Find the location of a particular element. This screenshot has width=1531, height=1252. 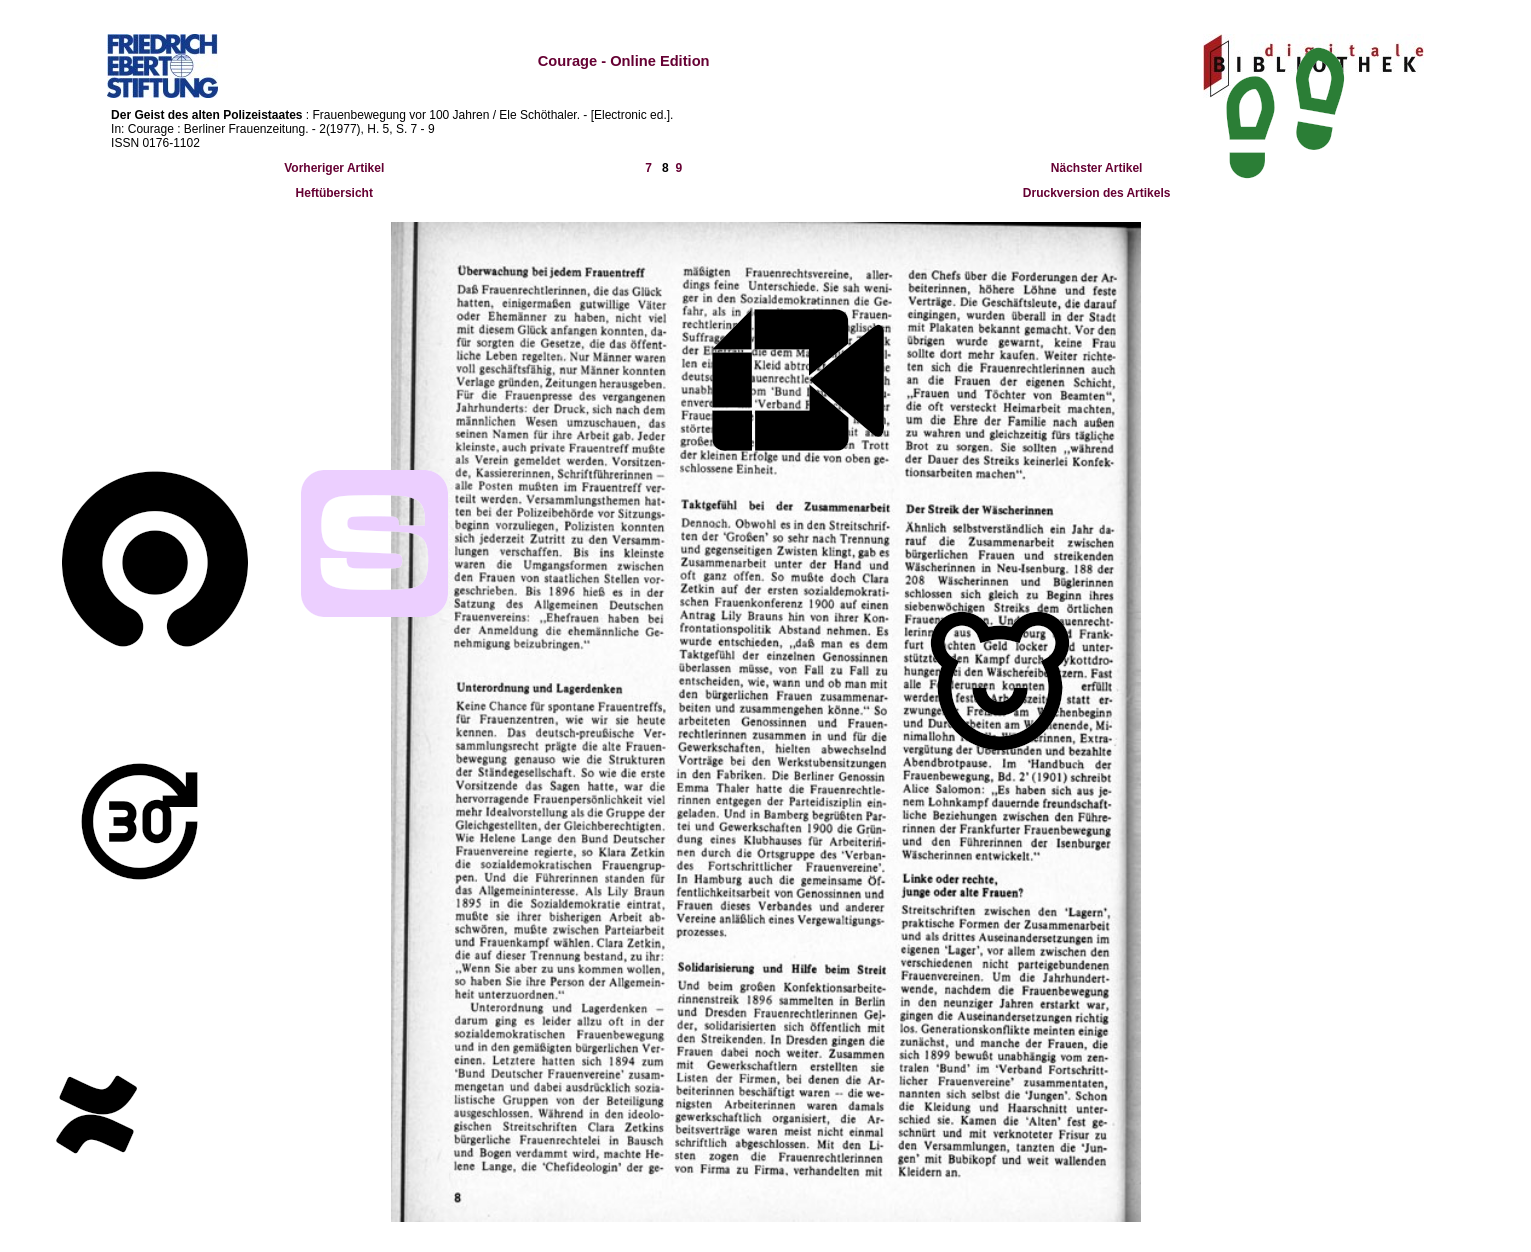

open Confluence workspace is located at coordinates (96, 1114).